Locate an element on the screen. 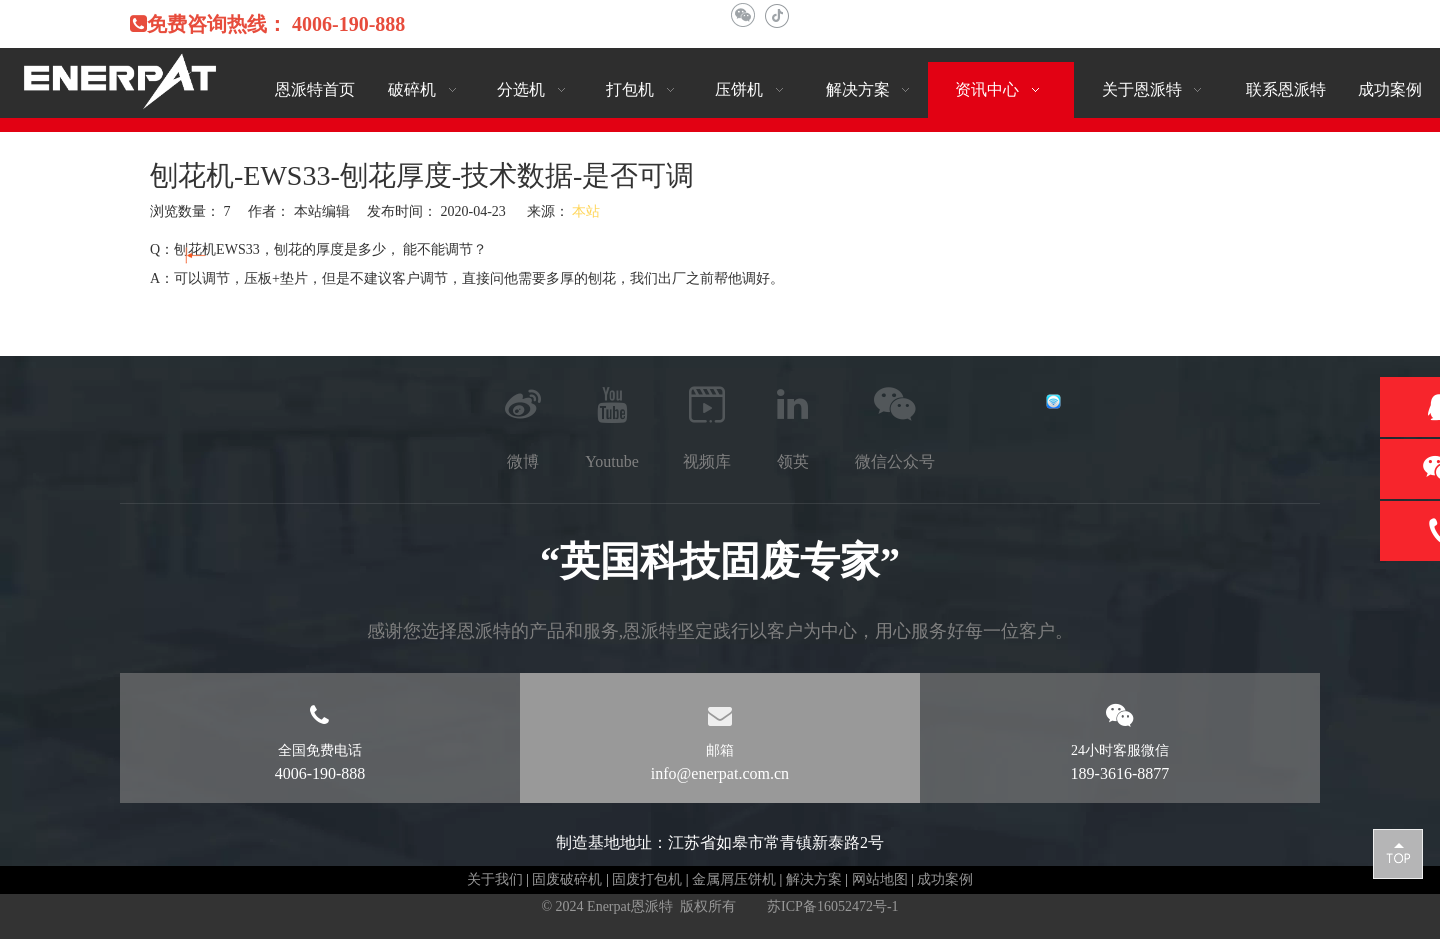 The width and height of the screenshot is (1440, 939). open AirPort Utility to manage wireless network settings is located at coordinates (1053, 401).